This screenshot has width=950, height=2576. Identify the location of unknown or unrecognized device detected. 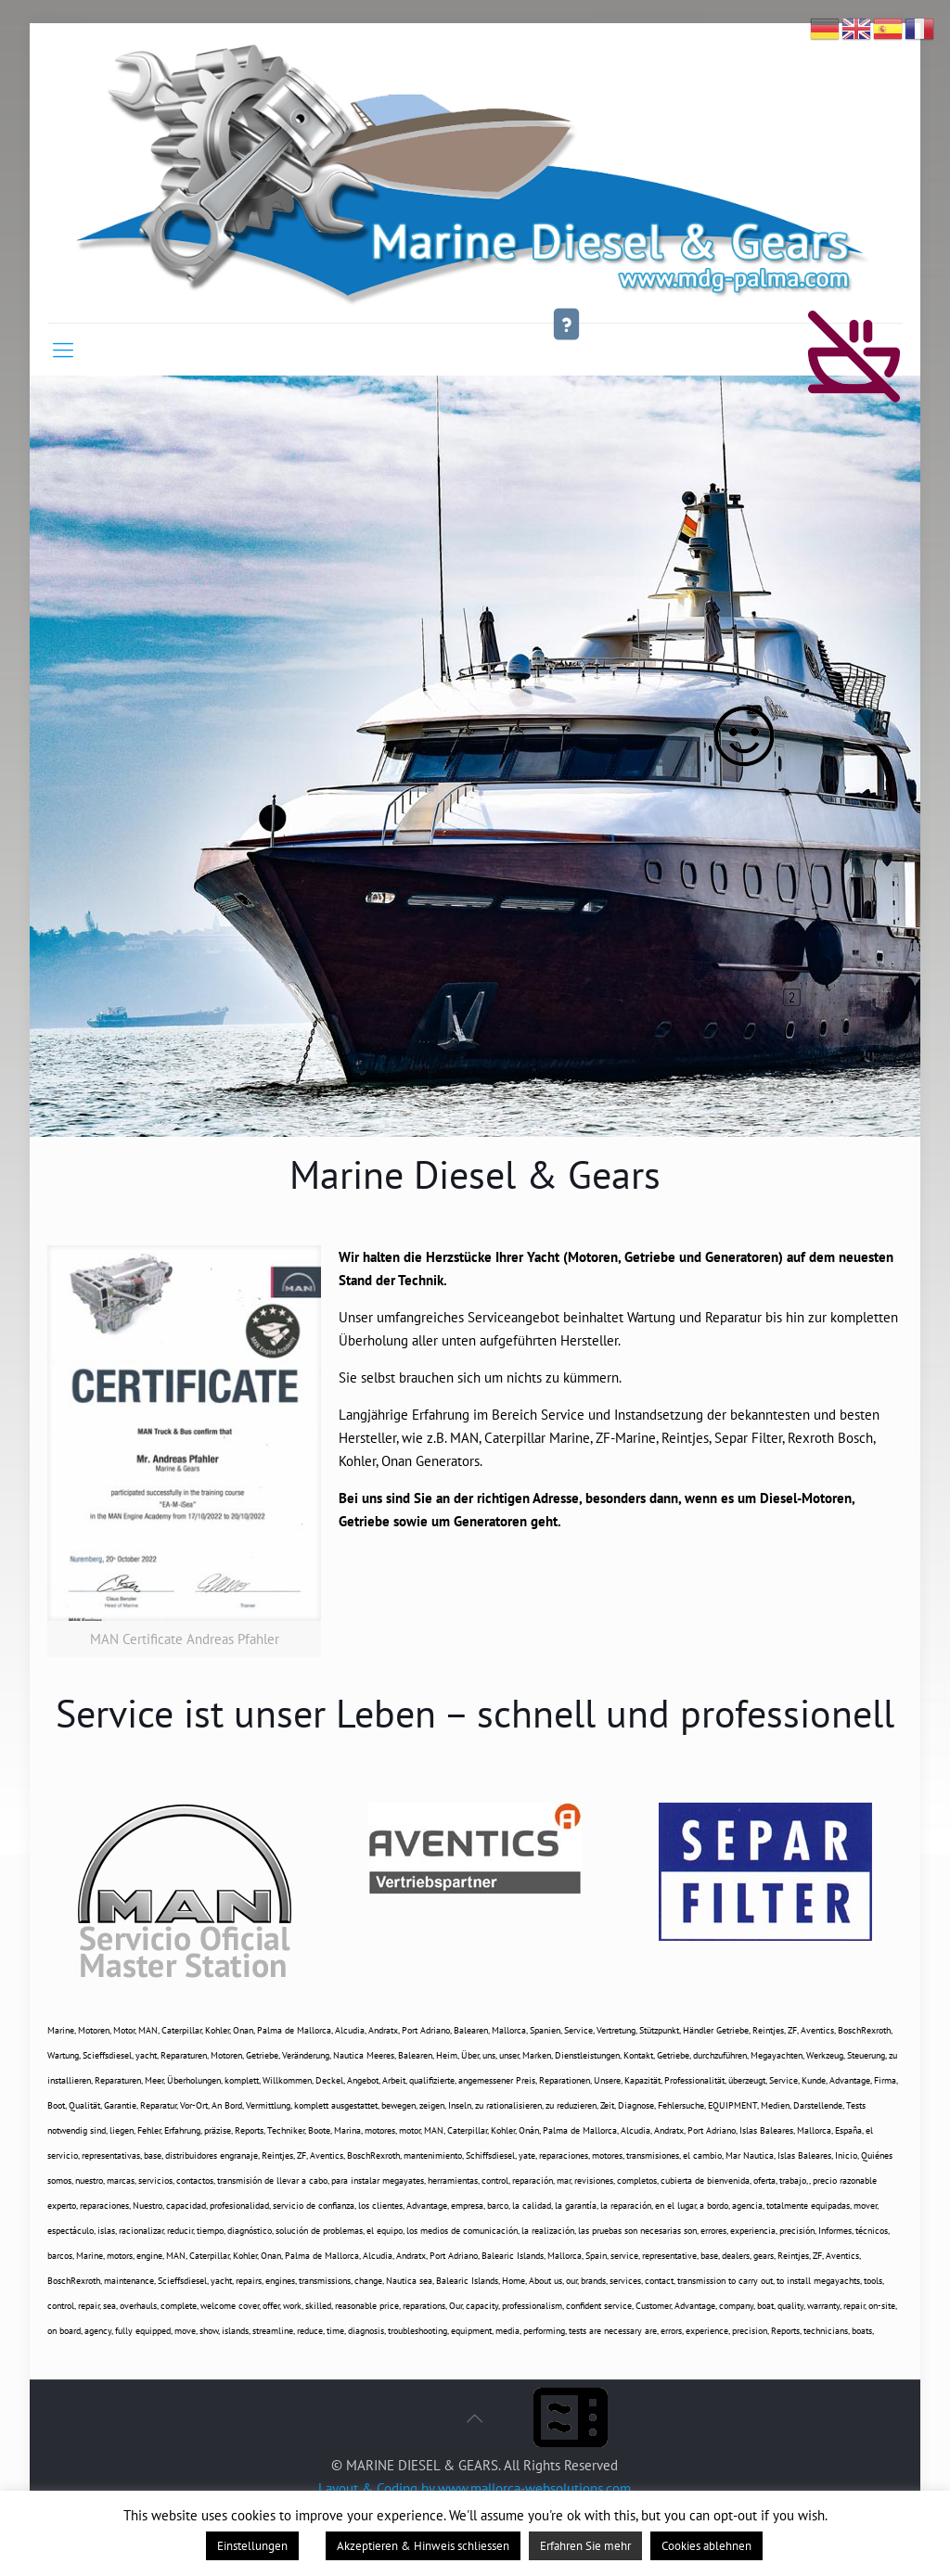
(566, 324).